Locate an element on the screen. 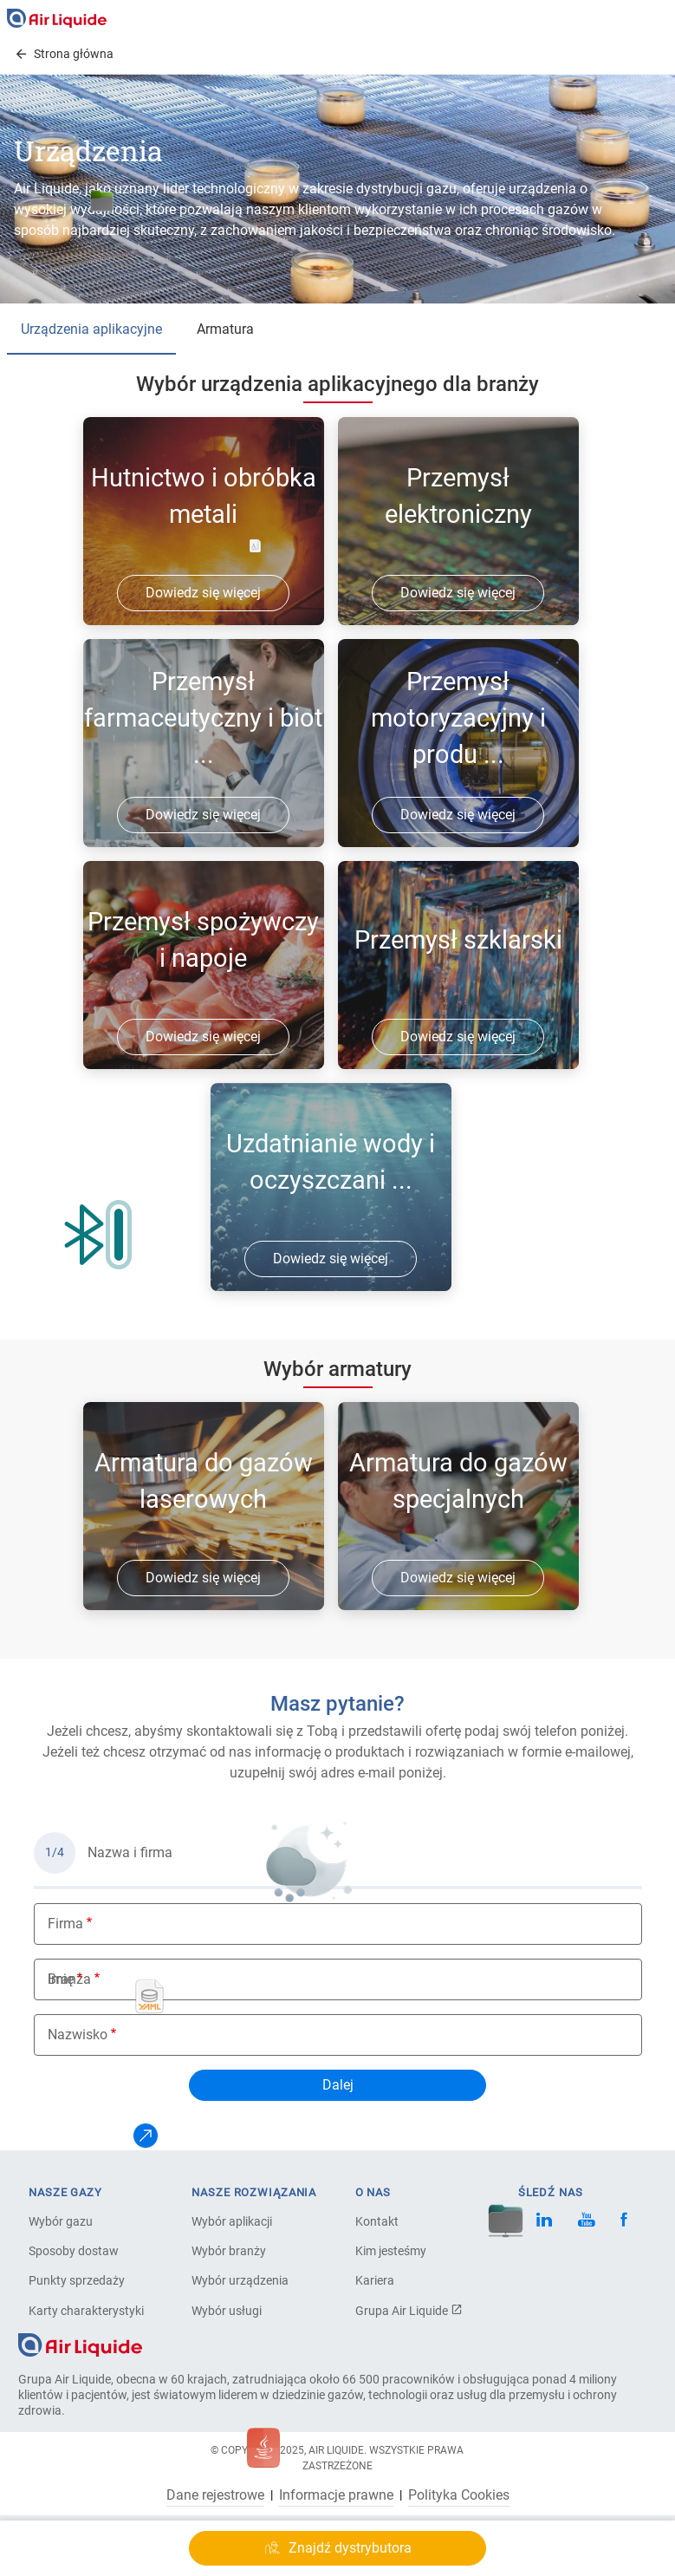  open folder containing files is located at coordinates (101, 200).